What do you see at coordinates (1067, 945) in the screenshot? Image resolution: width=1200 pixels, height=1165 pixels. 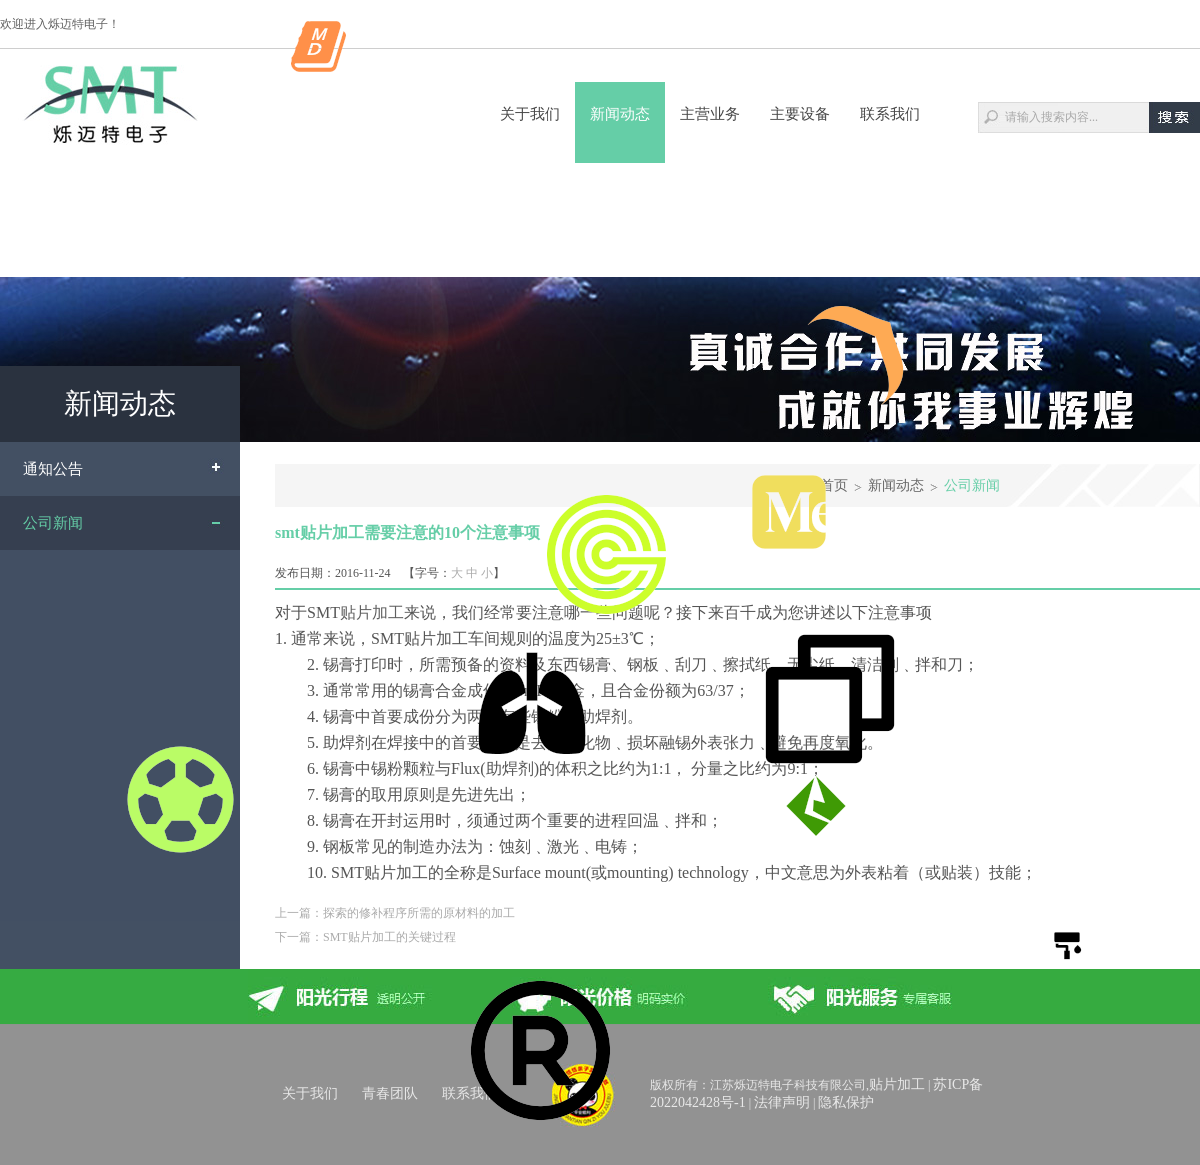 I see `access painting or drawing tools` at bounding box center [1067, 945].